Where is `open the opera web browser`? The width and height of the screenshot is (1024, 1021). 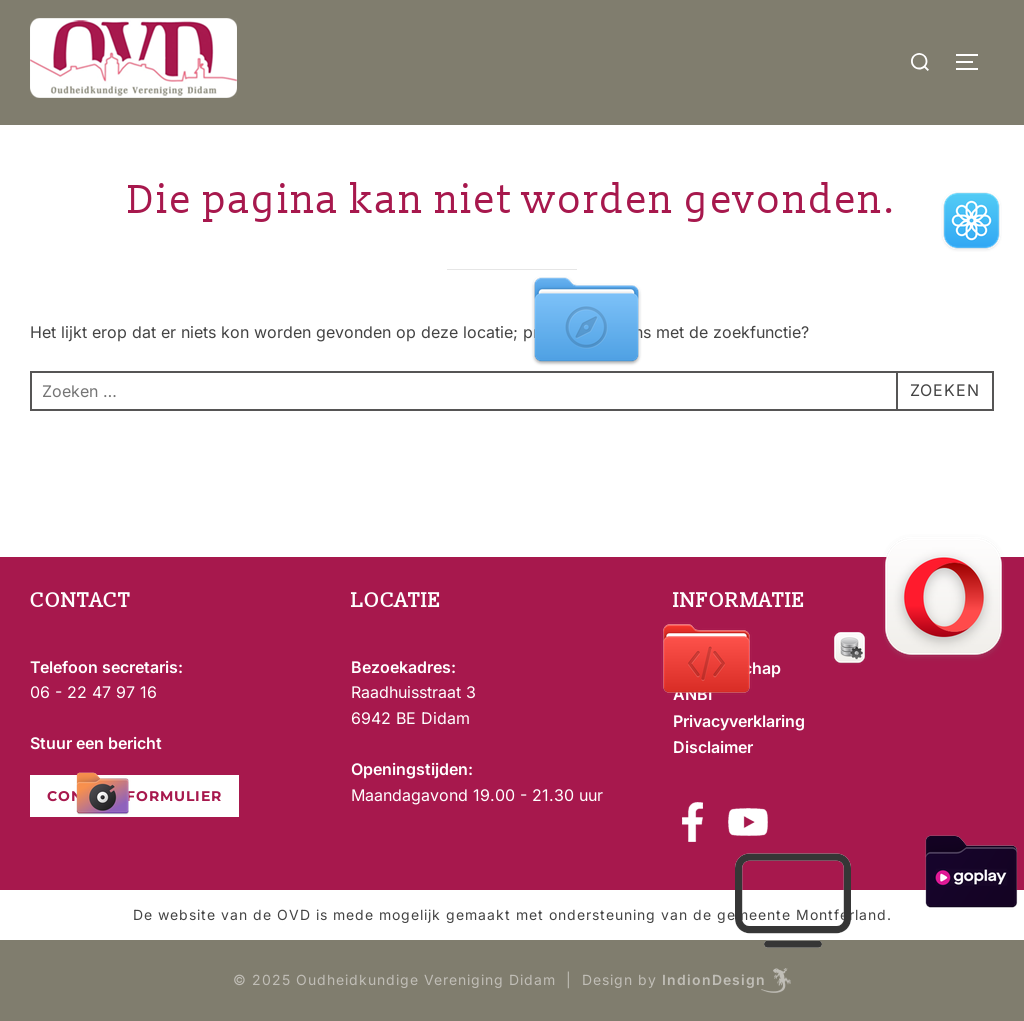
open the opera web browser is located at coordinates (943, 596).